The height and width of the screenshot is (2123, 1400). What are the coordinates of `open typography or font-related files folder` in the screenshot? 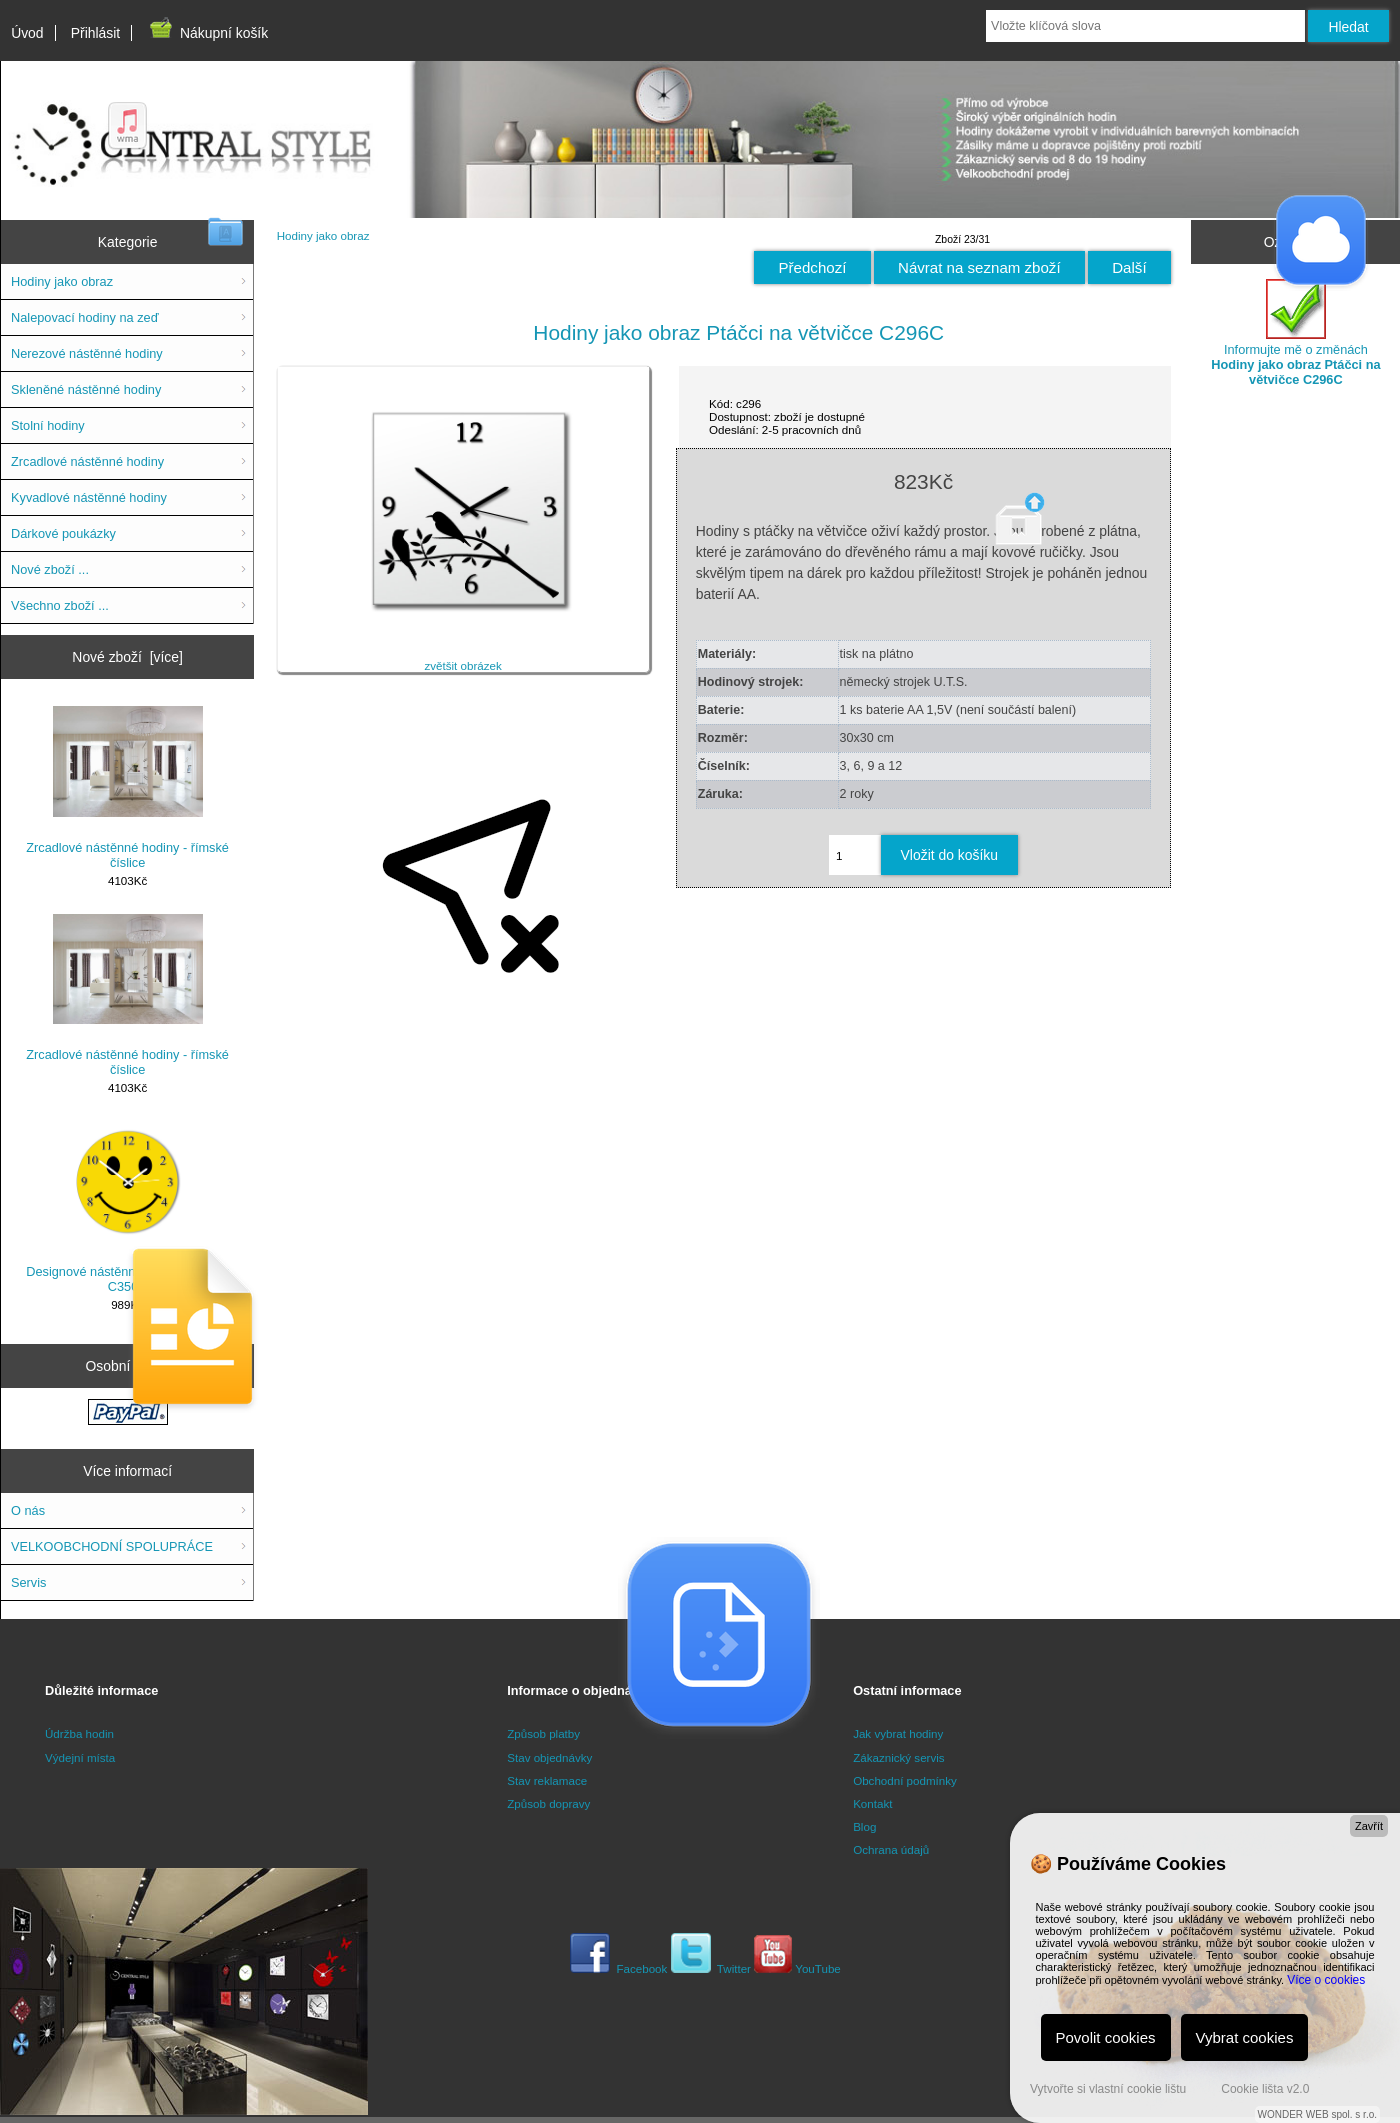 It's located at (225, 231).